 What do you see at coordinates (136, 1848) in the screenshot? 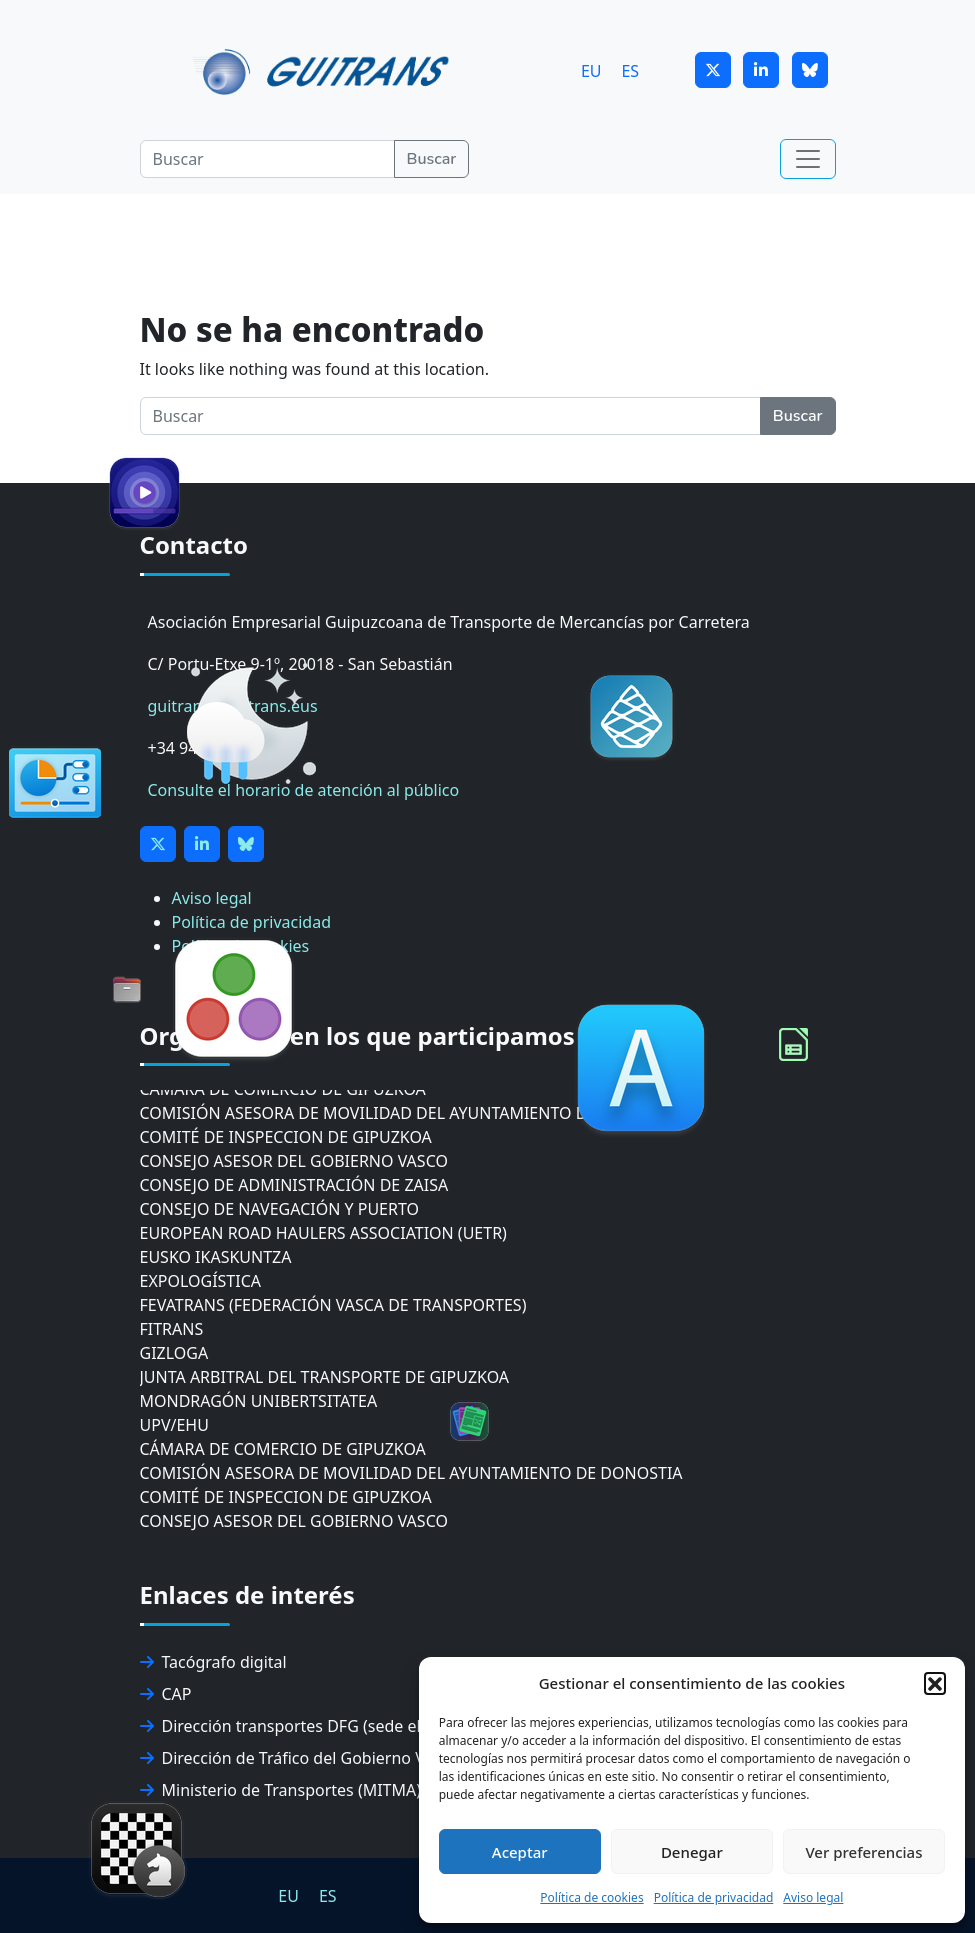
I see `open the chess app` at bounding box center [136, 1848].